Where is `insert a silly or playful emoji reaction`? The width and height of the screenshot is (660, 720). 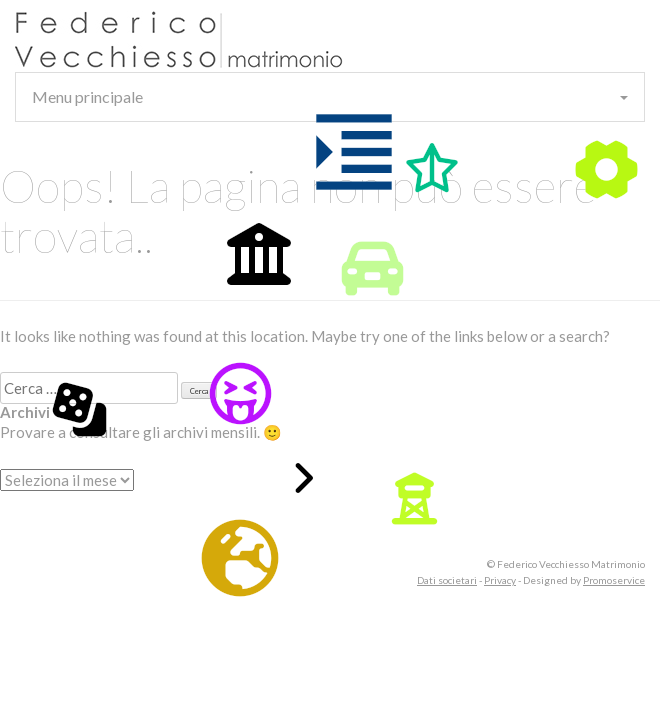 insert a silly or playful emoji reaction is located at coordinates (240, 393).